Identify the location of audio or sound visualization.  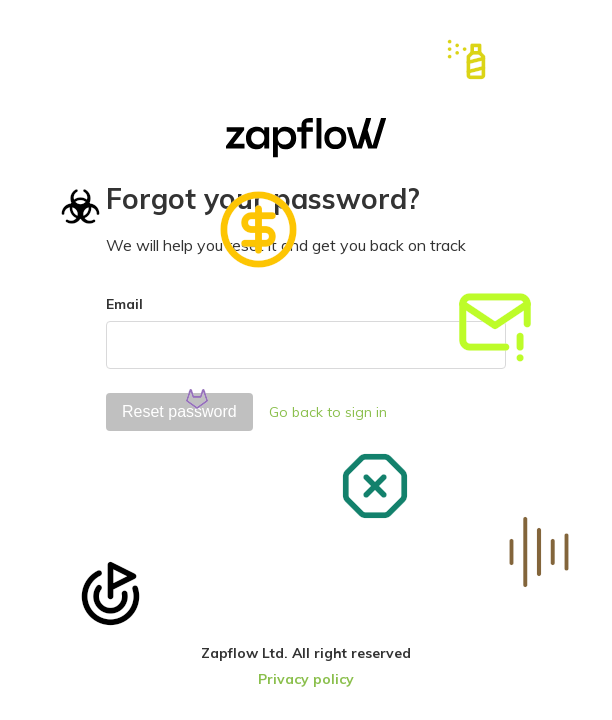
(539, 552).